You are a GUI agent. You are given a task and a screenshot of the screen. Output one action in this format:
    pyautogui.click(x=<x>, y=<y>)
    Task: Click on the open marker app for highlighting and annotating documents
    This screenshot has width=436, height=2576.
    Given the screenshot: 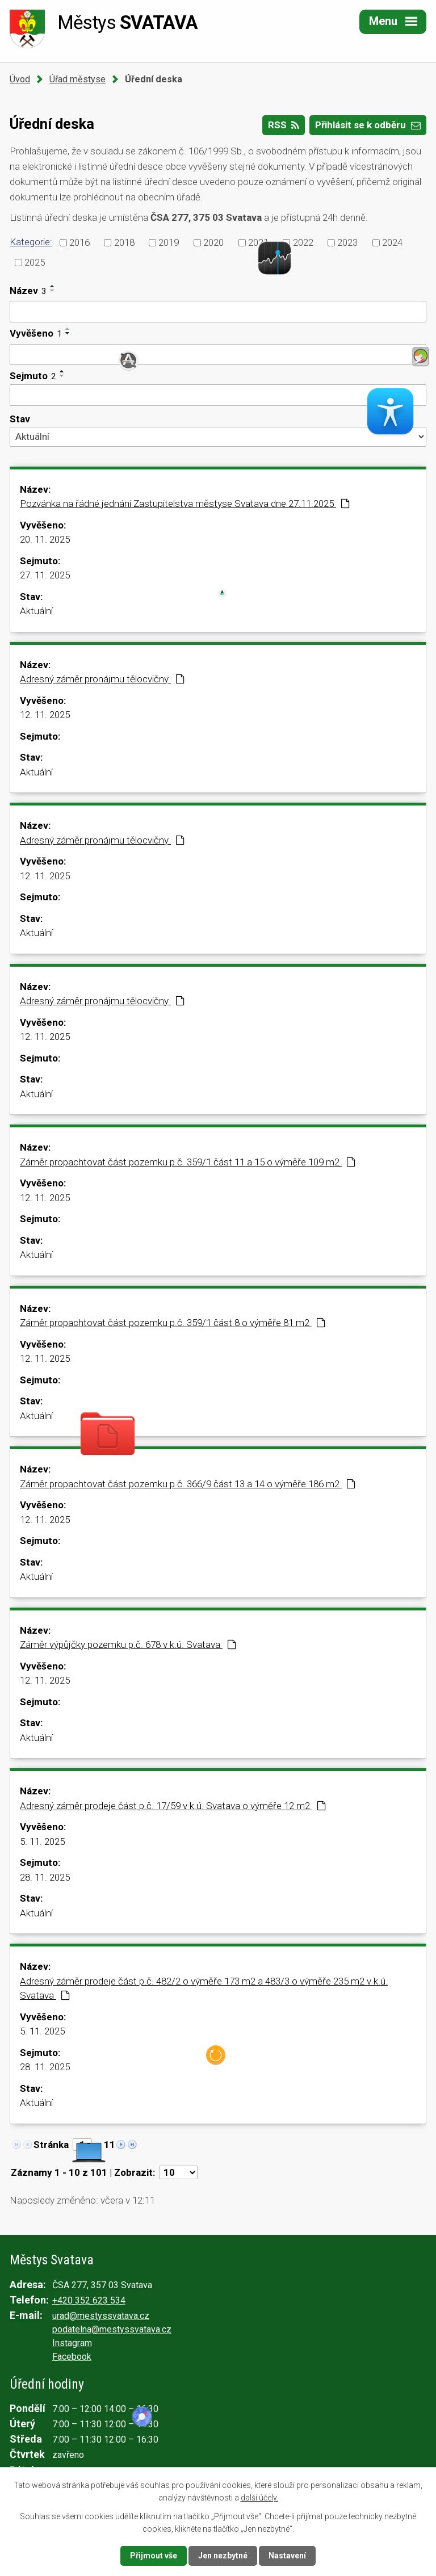 What is the action you would take?
    pyautogui.click(x=222, y=592)
    